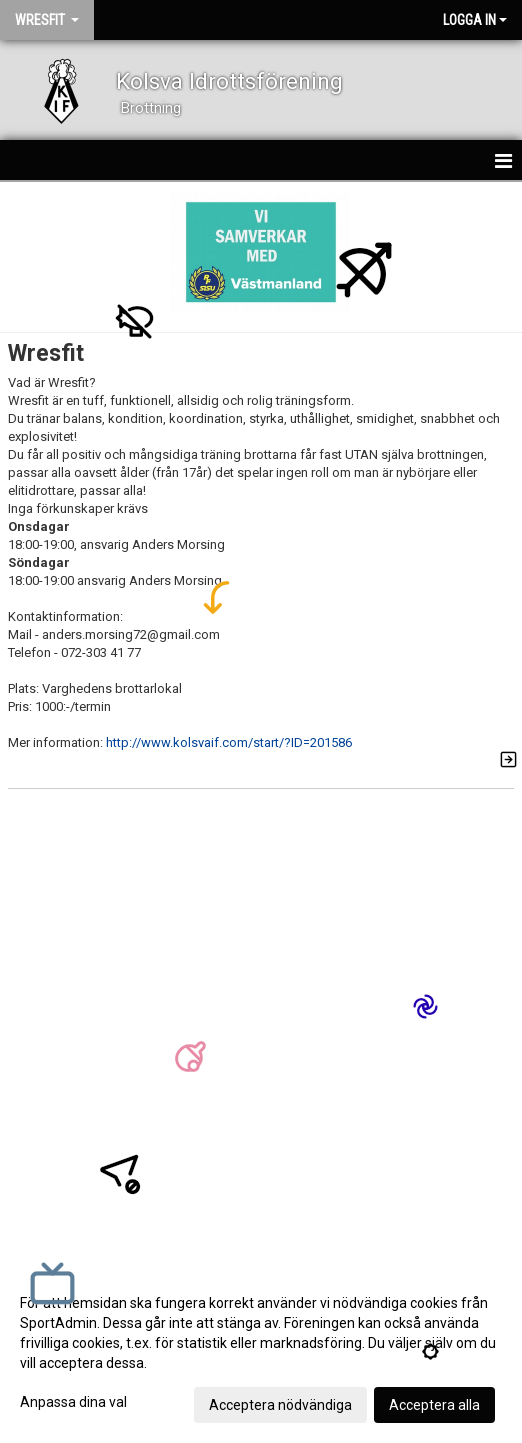 The image size is (522, 1443). I want to click on disable location sharing, so click(119, 1173).